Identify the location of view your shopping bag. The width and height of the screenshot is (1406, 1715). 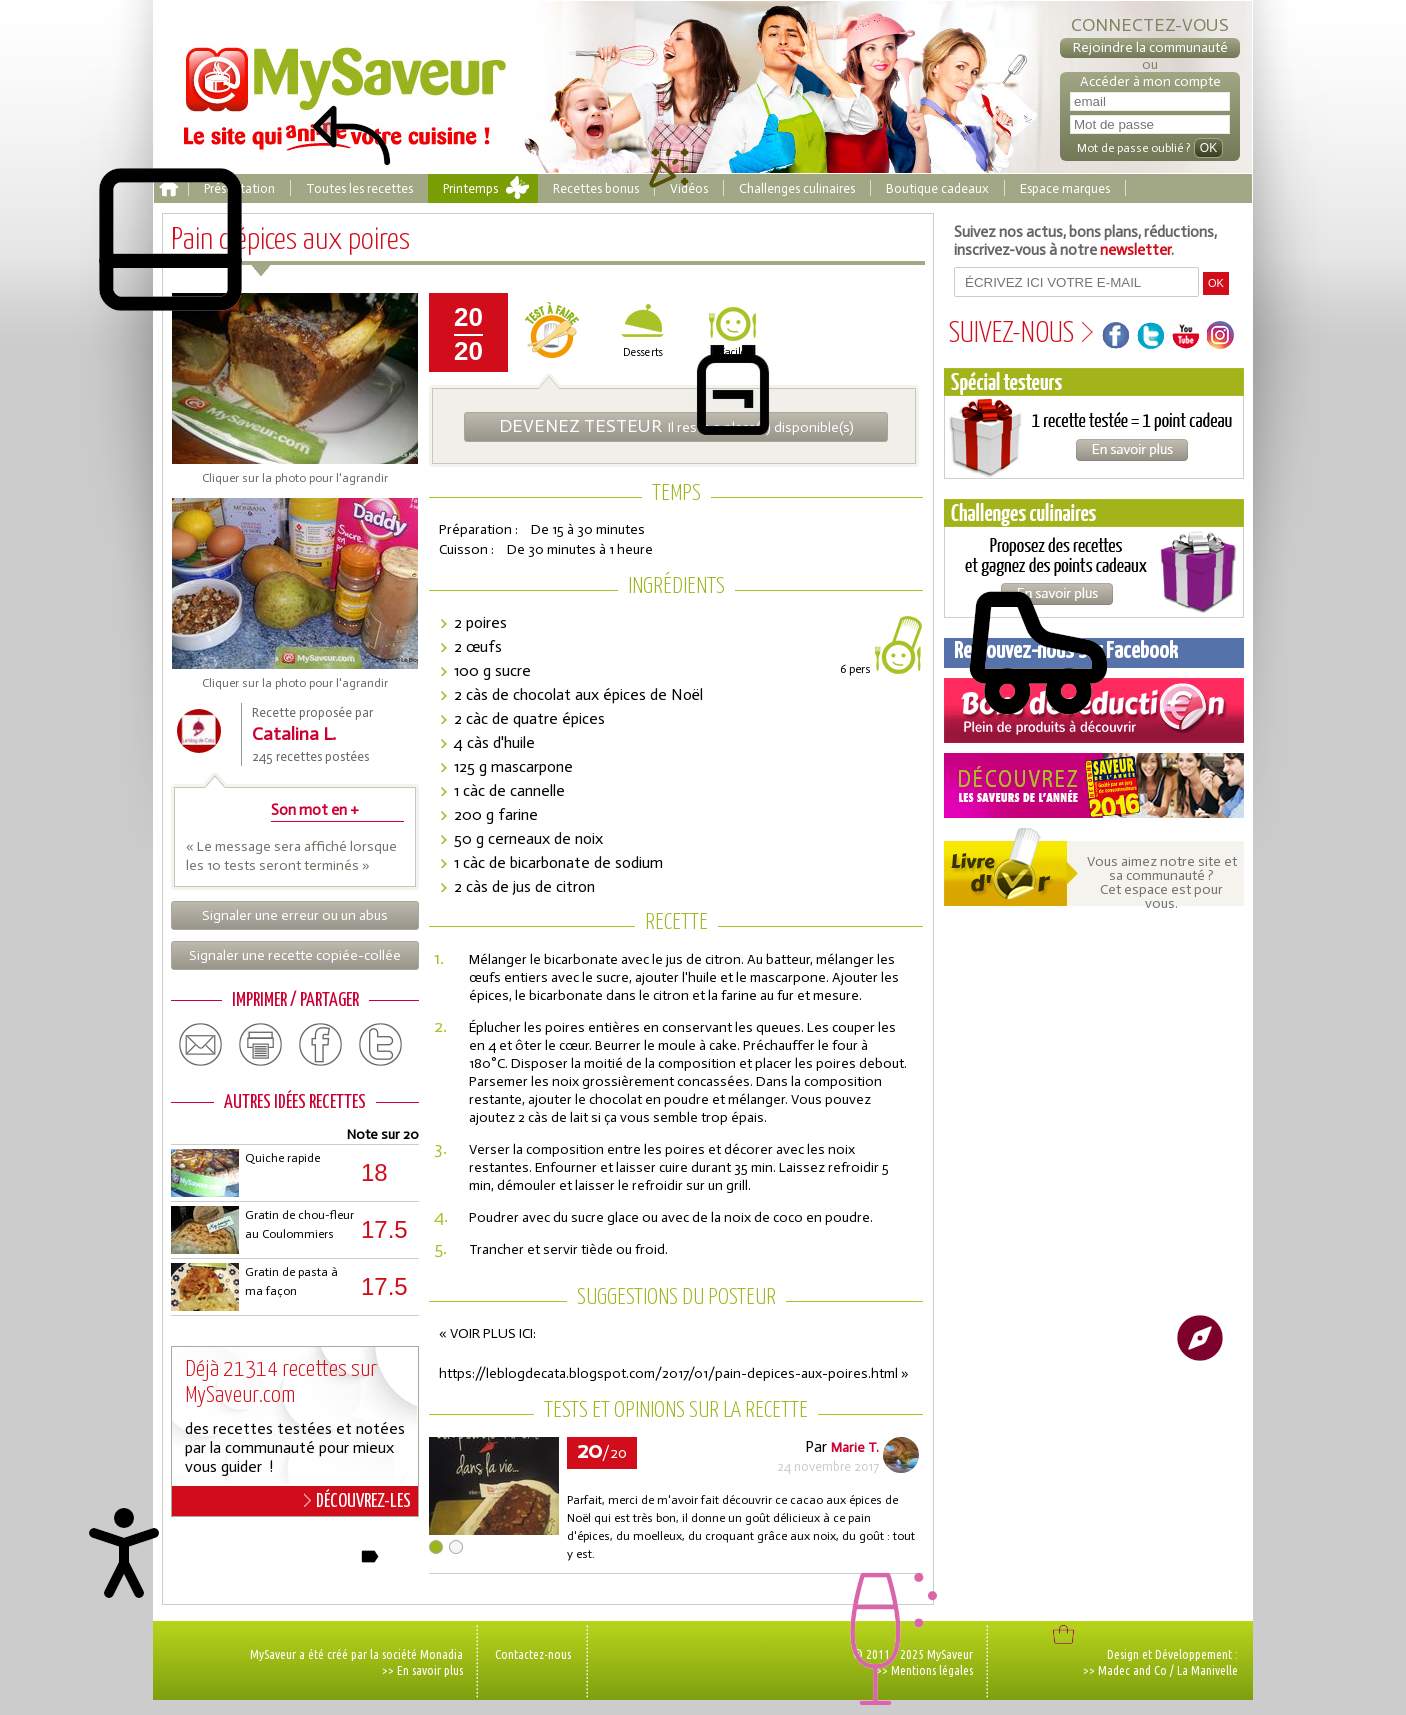
(1063, 1635).